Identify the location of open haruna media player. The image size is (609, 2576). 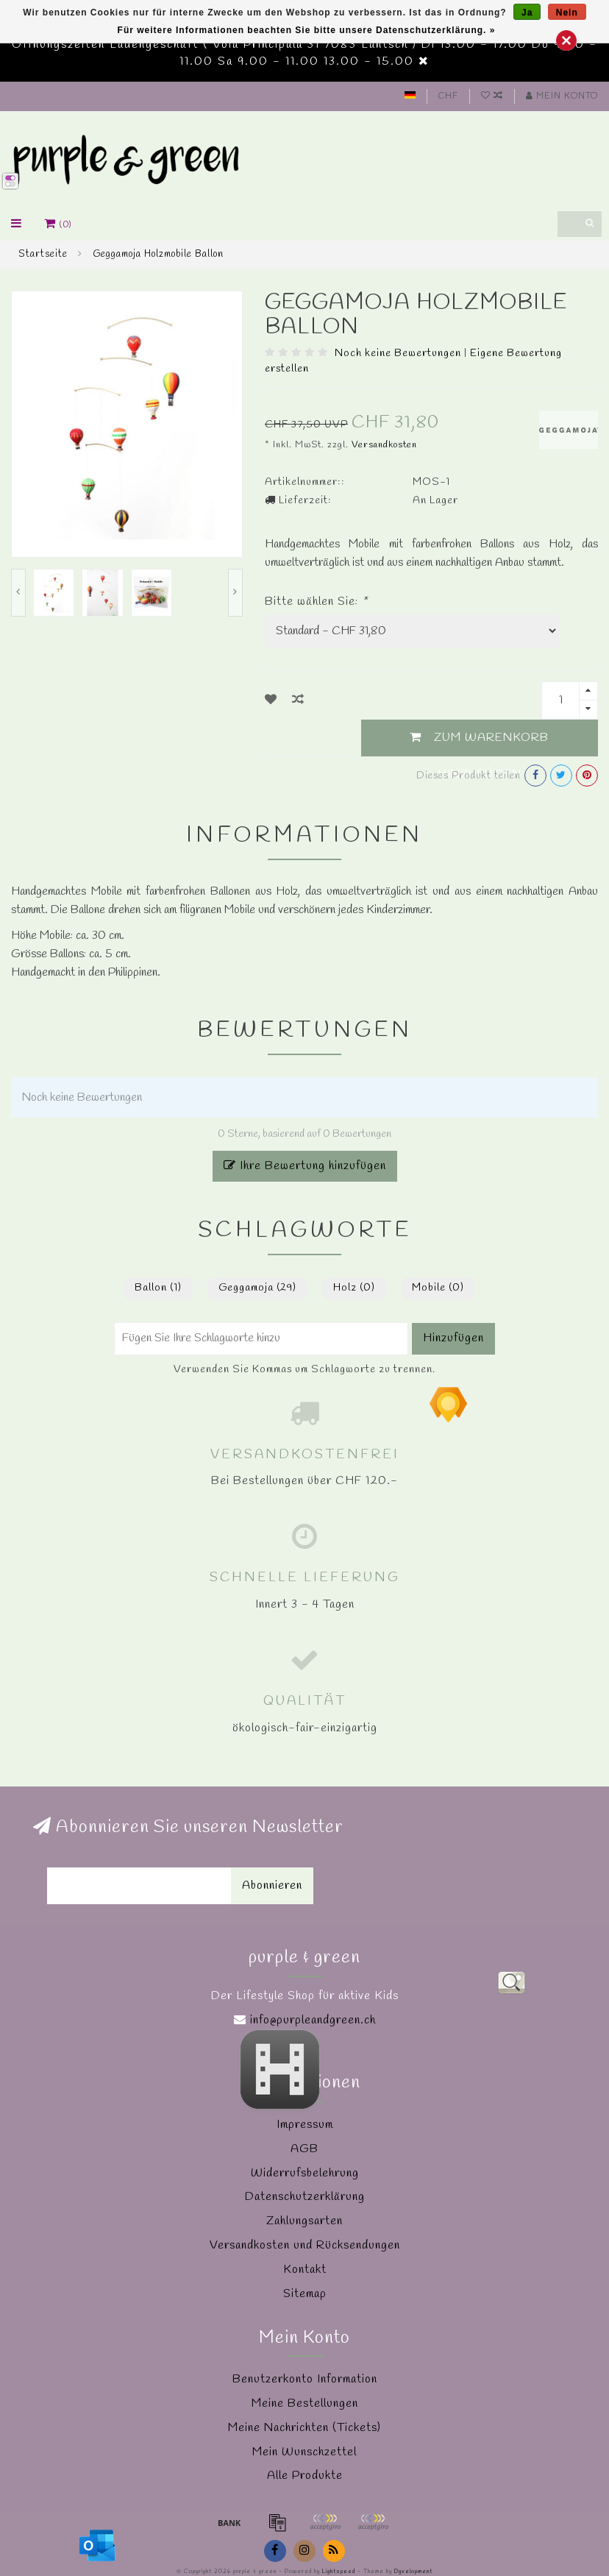
(279, 2069).